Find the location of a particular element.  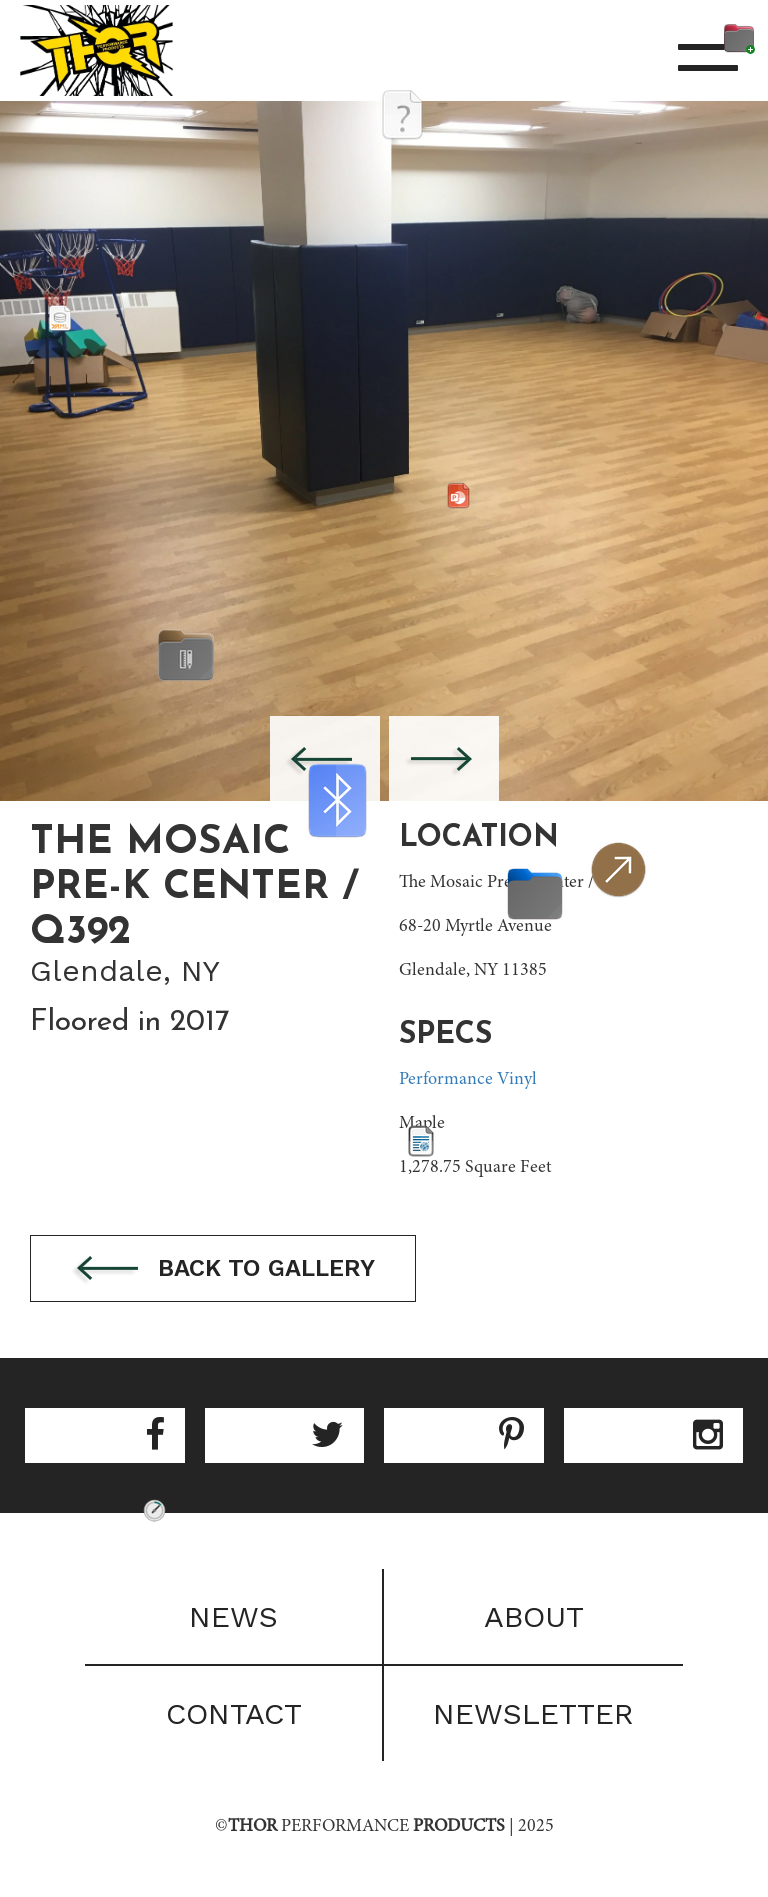

create a new folder is located at coordinates (739, 38).